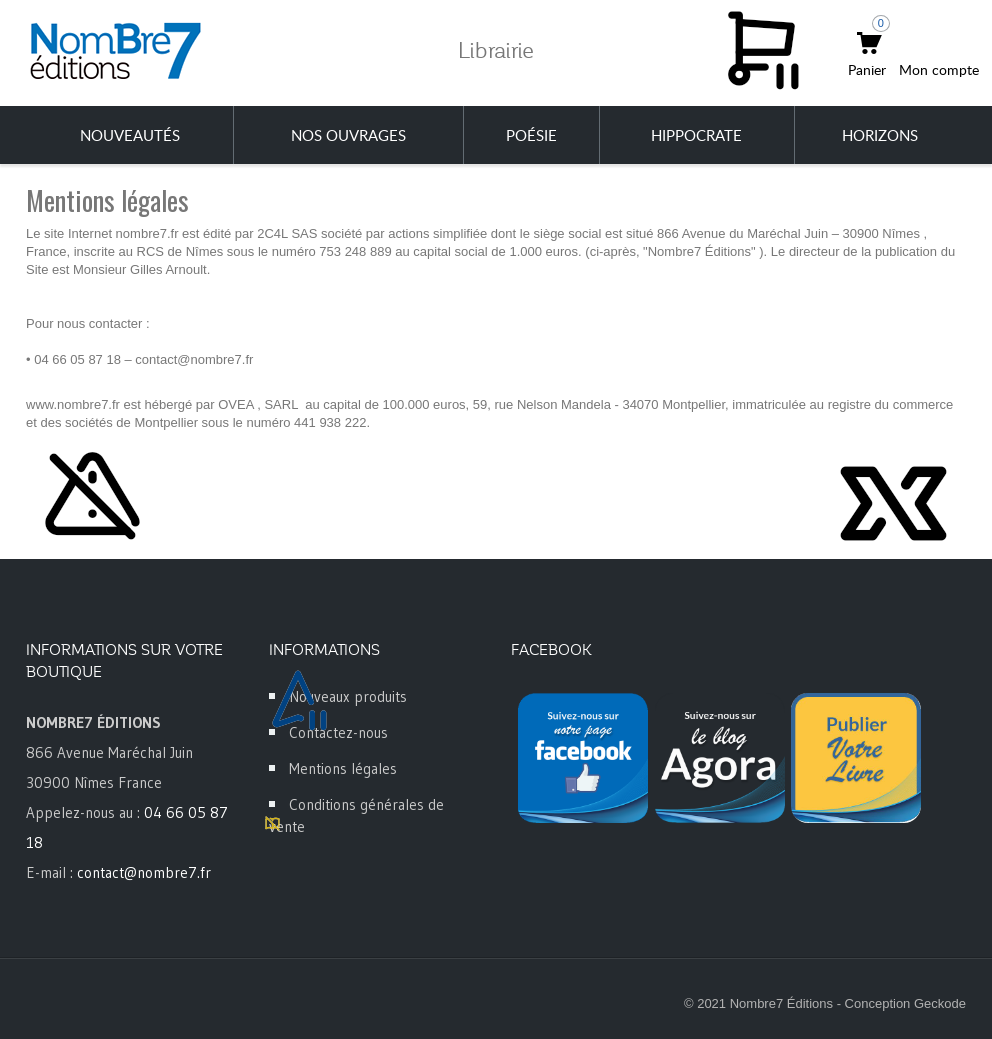  I want to click on xdeep brand logo, so click(893, 503).